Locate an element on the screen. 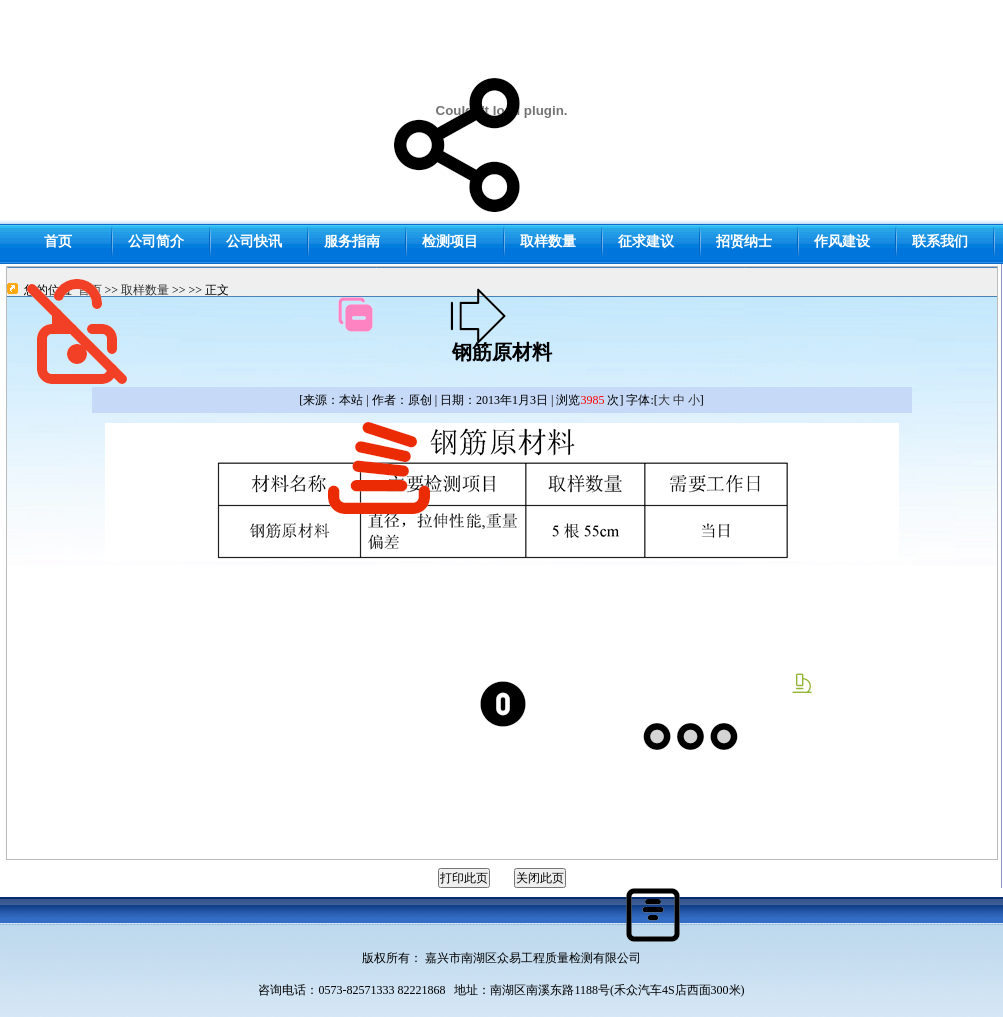 This screenshot has width=1003, height=1017. open more options menu is located at coordinates (690, 736).